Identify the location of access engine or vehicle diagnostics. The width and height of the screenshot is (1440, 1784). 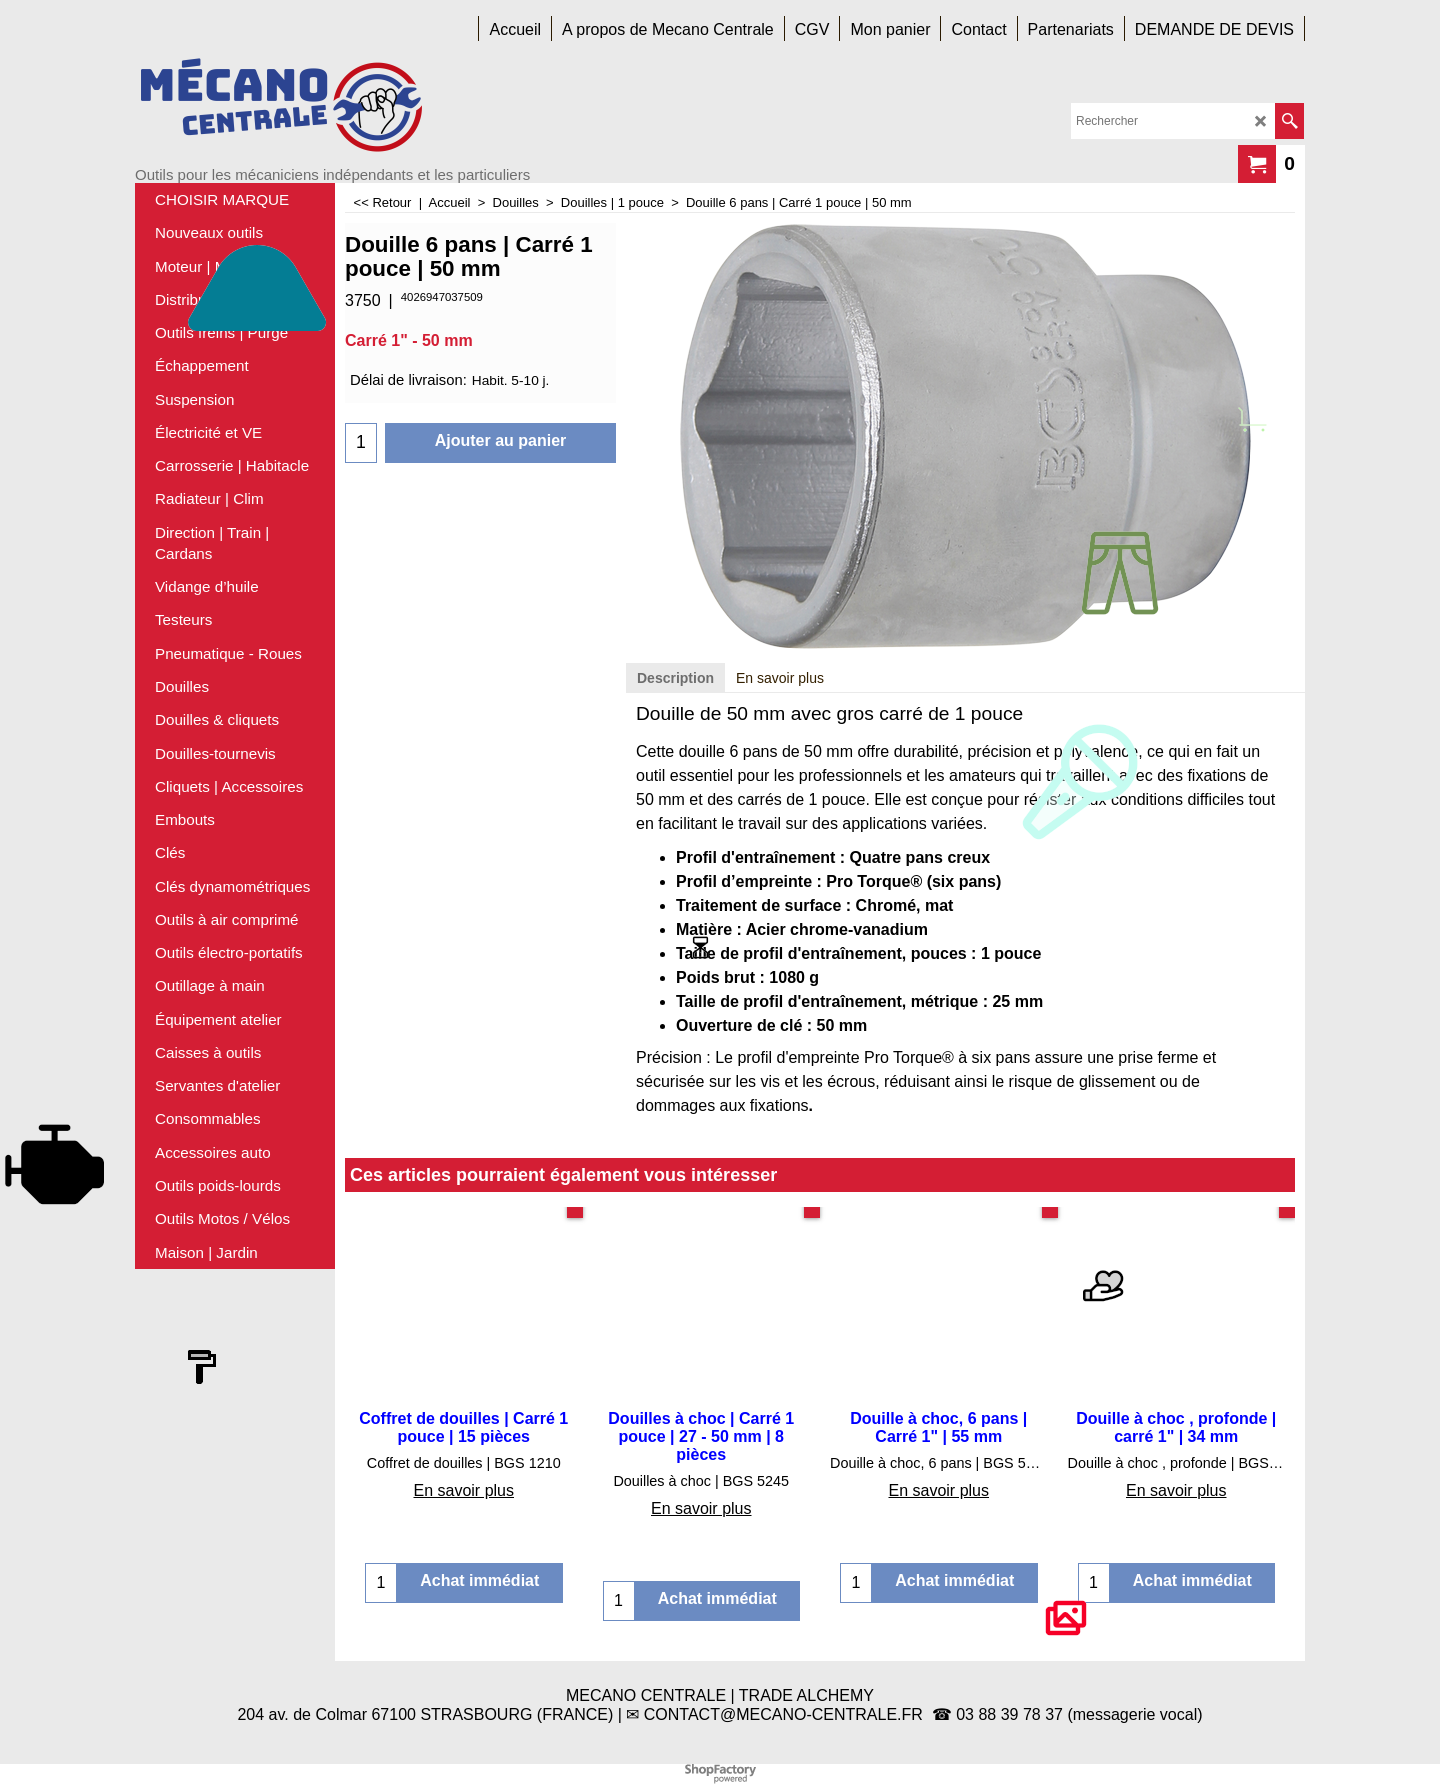
(53, 1166).